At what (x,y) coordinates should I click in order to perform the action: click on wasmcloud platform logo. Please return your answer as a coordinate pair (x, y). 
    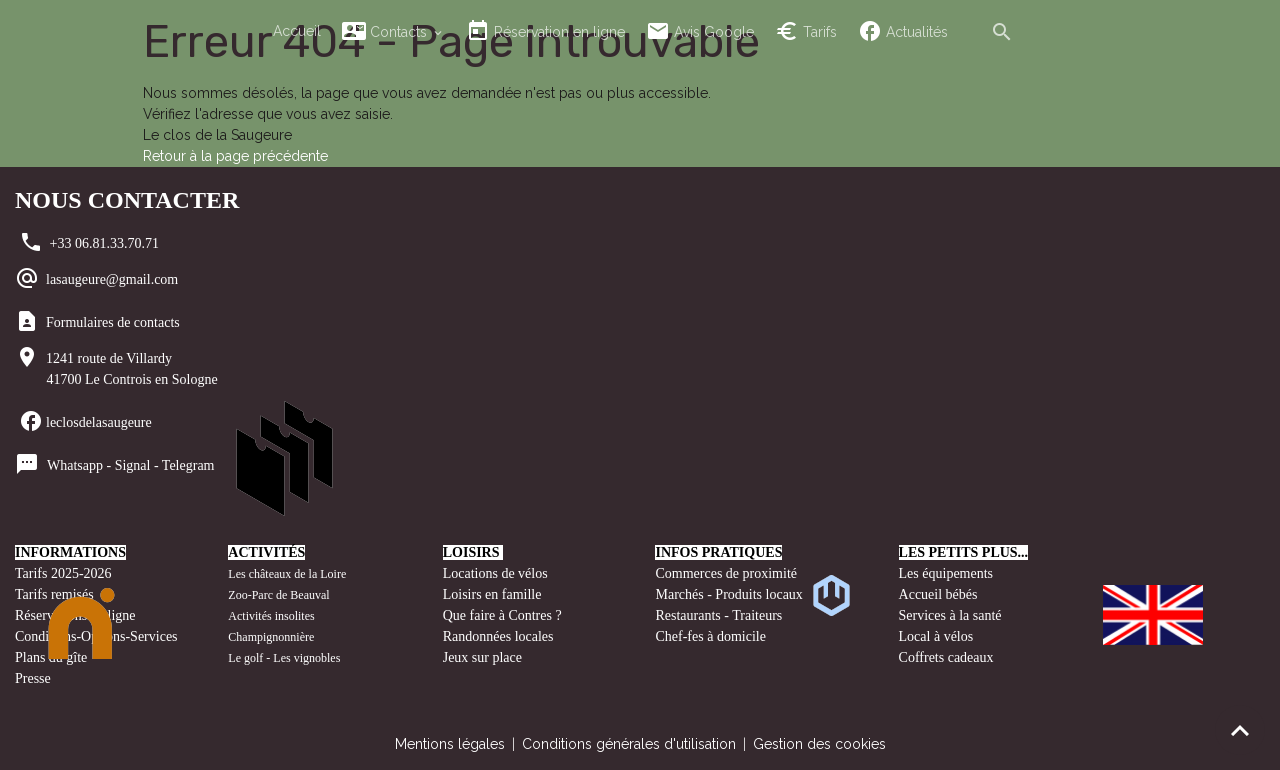
    Looking at the image, I should click on (831, 595).